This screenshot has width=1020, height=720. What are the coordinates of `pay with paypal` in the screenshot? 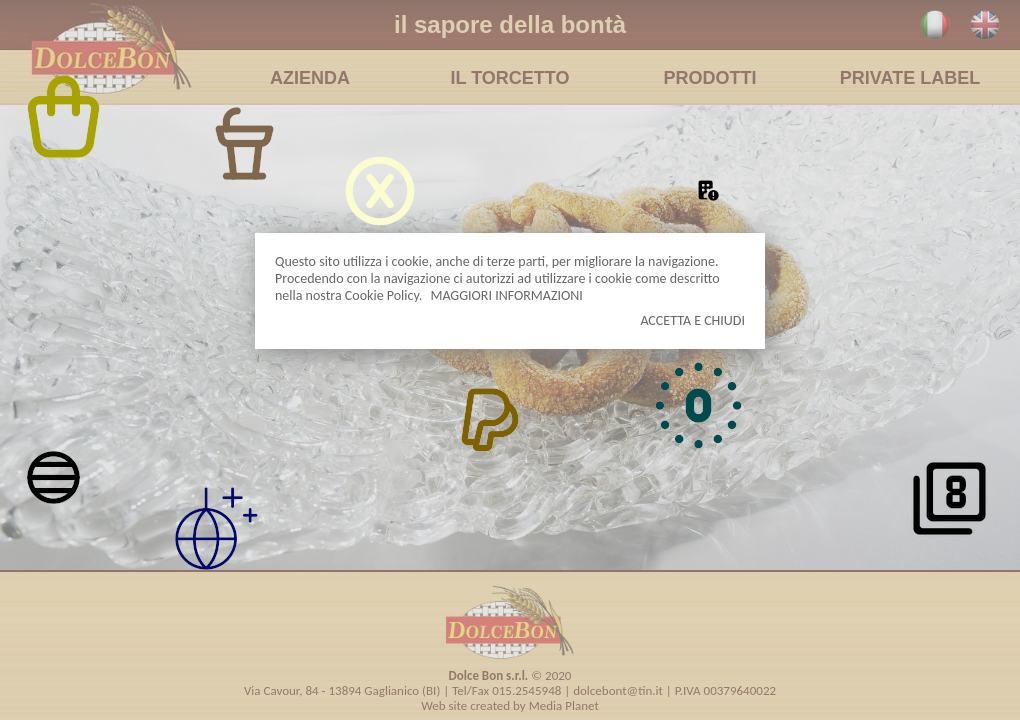 It's located at (490, 420).